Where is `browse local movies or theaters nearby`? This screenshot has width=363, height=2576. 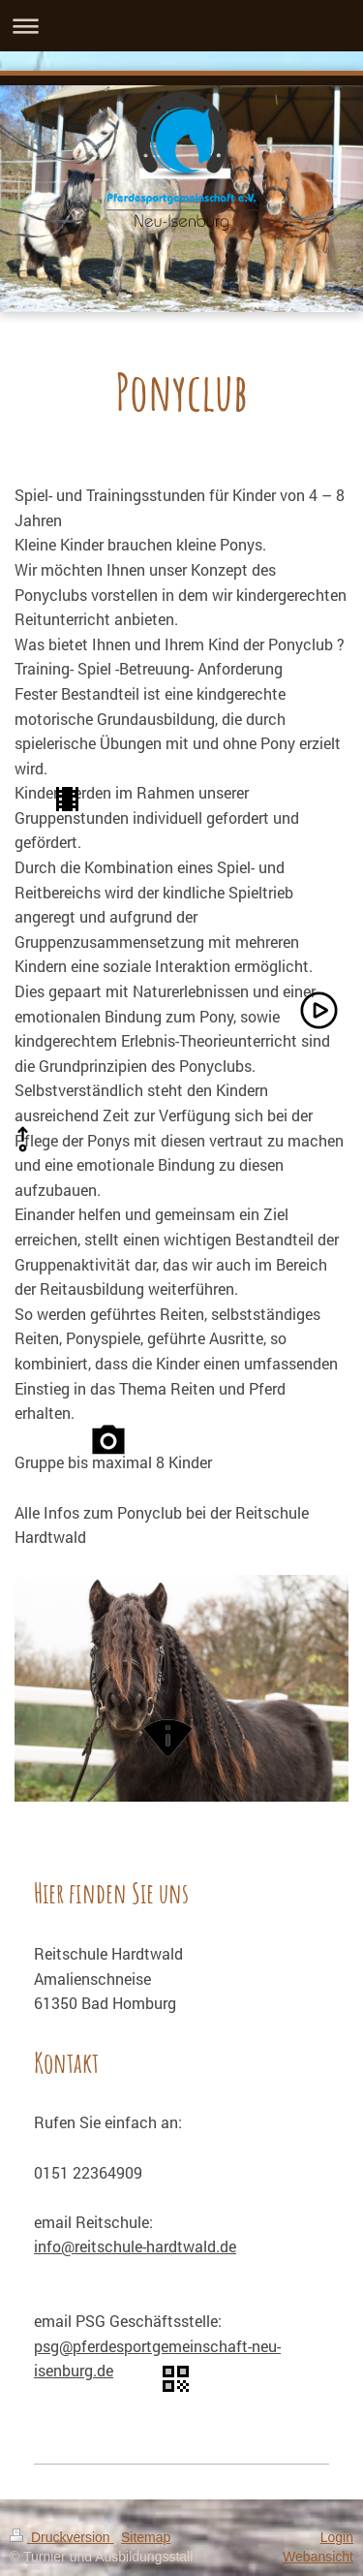 browse local movies or theaters nearby is located at coordinates (67, 799).